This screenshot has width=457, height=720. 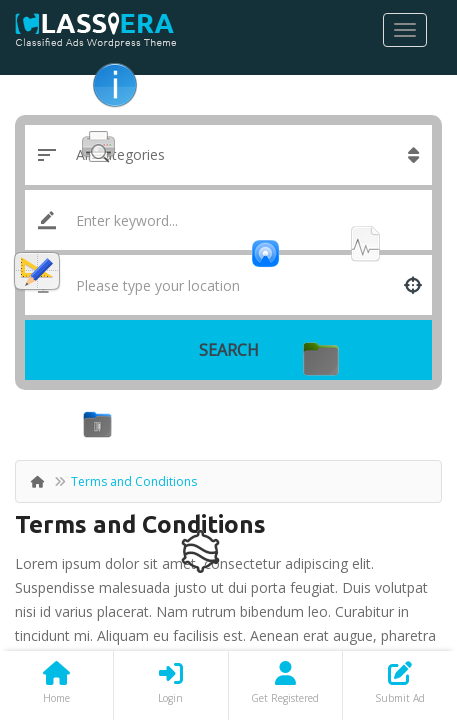 I want to click on indicates informational message or tip, so click(x=115, y=85).